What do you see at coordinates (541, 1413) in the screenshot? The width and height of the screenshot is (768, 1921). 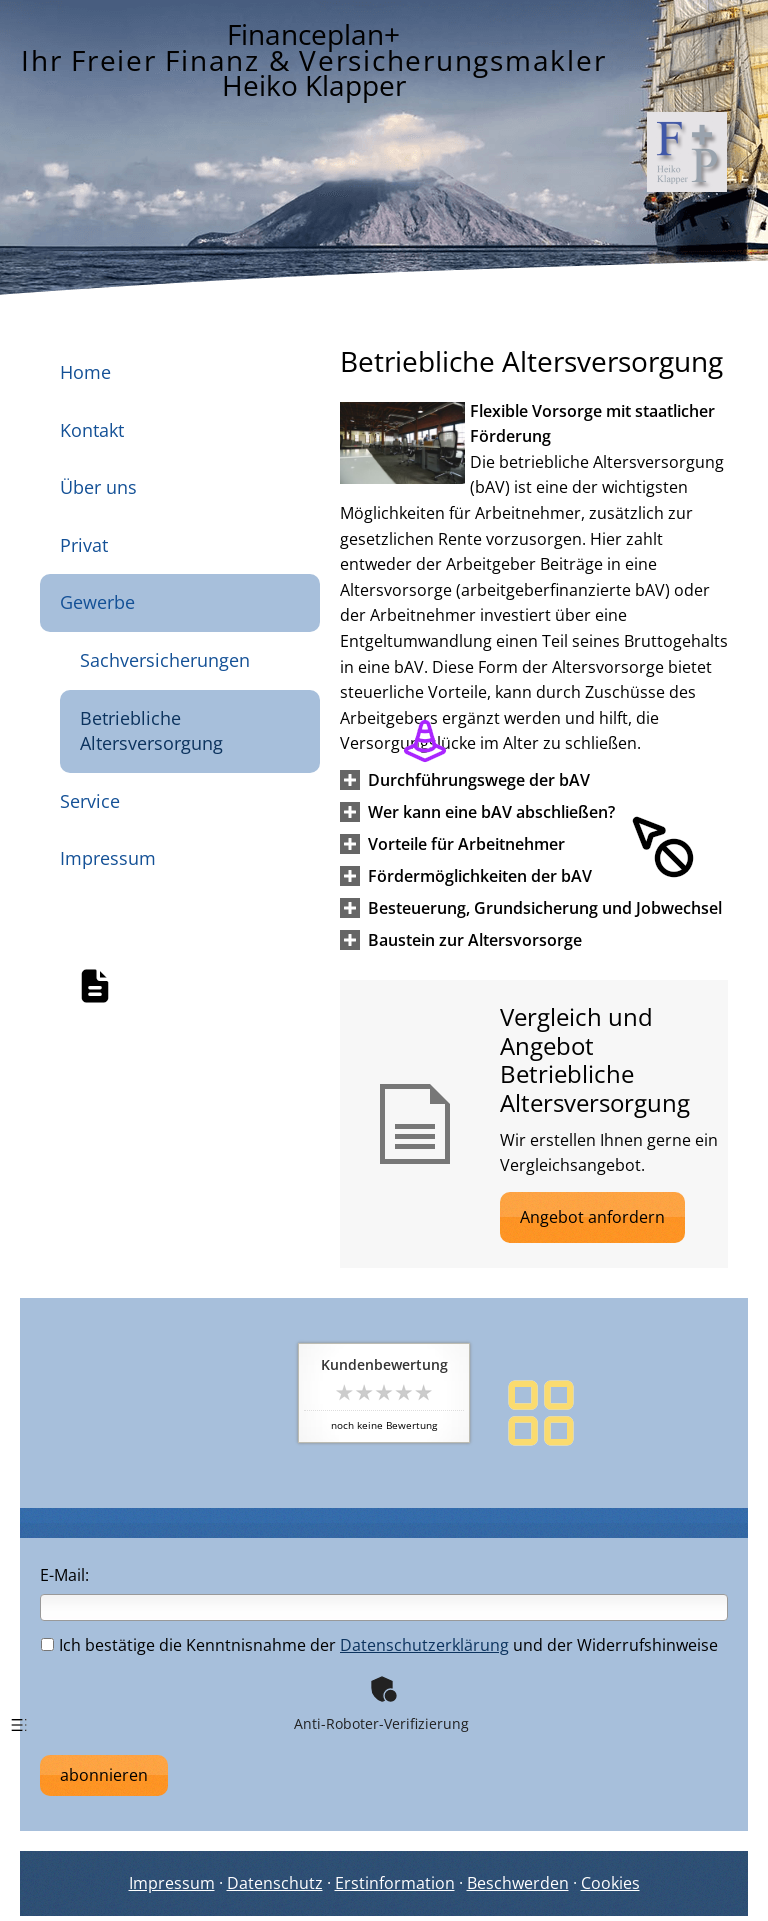 I see `switch to grid view` at bounding box center [541, 1413].